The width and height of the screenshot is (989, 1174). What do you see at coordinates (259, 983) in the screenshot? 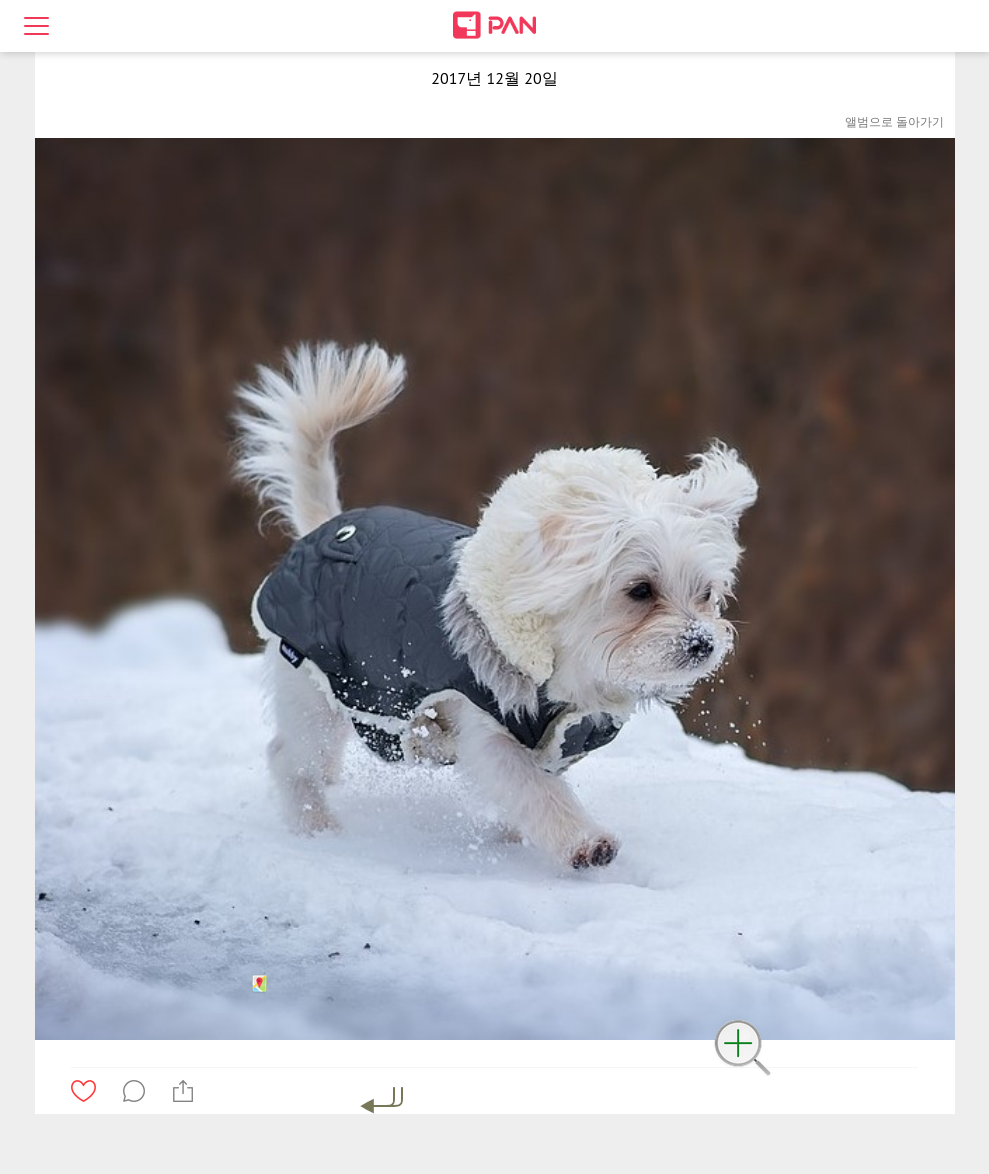
I see `open a google earth location file` at bounding box center [259, 983].